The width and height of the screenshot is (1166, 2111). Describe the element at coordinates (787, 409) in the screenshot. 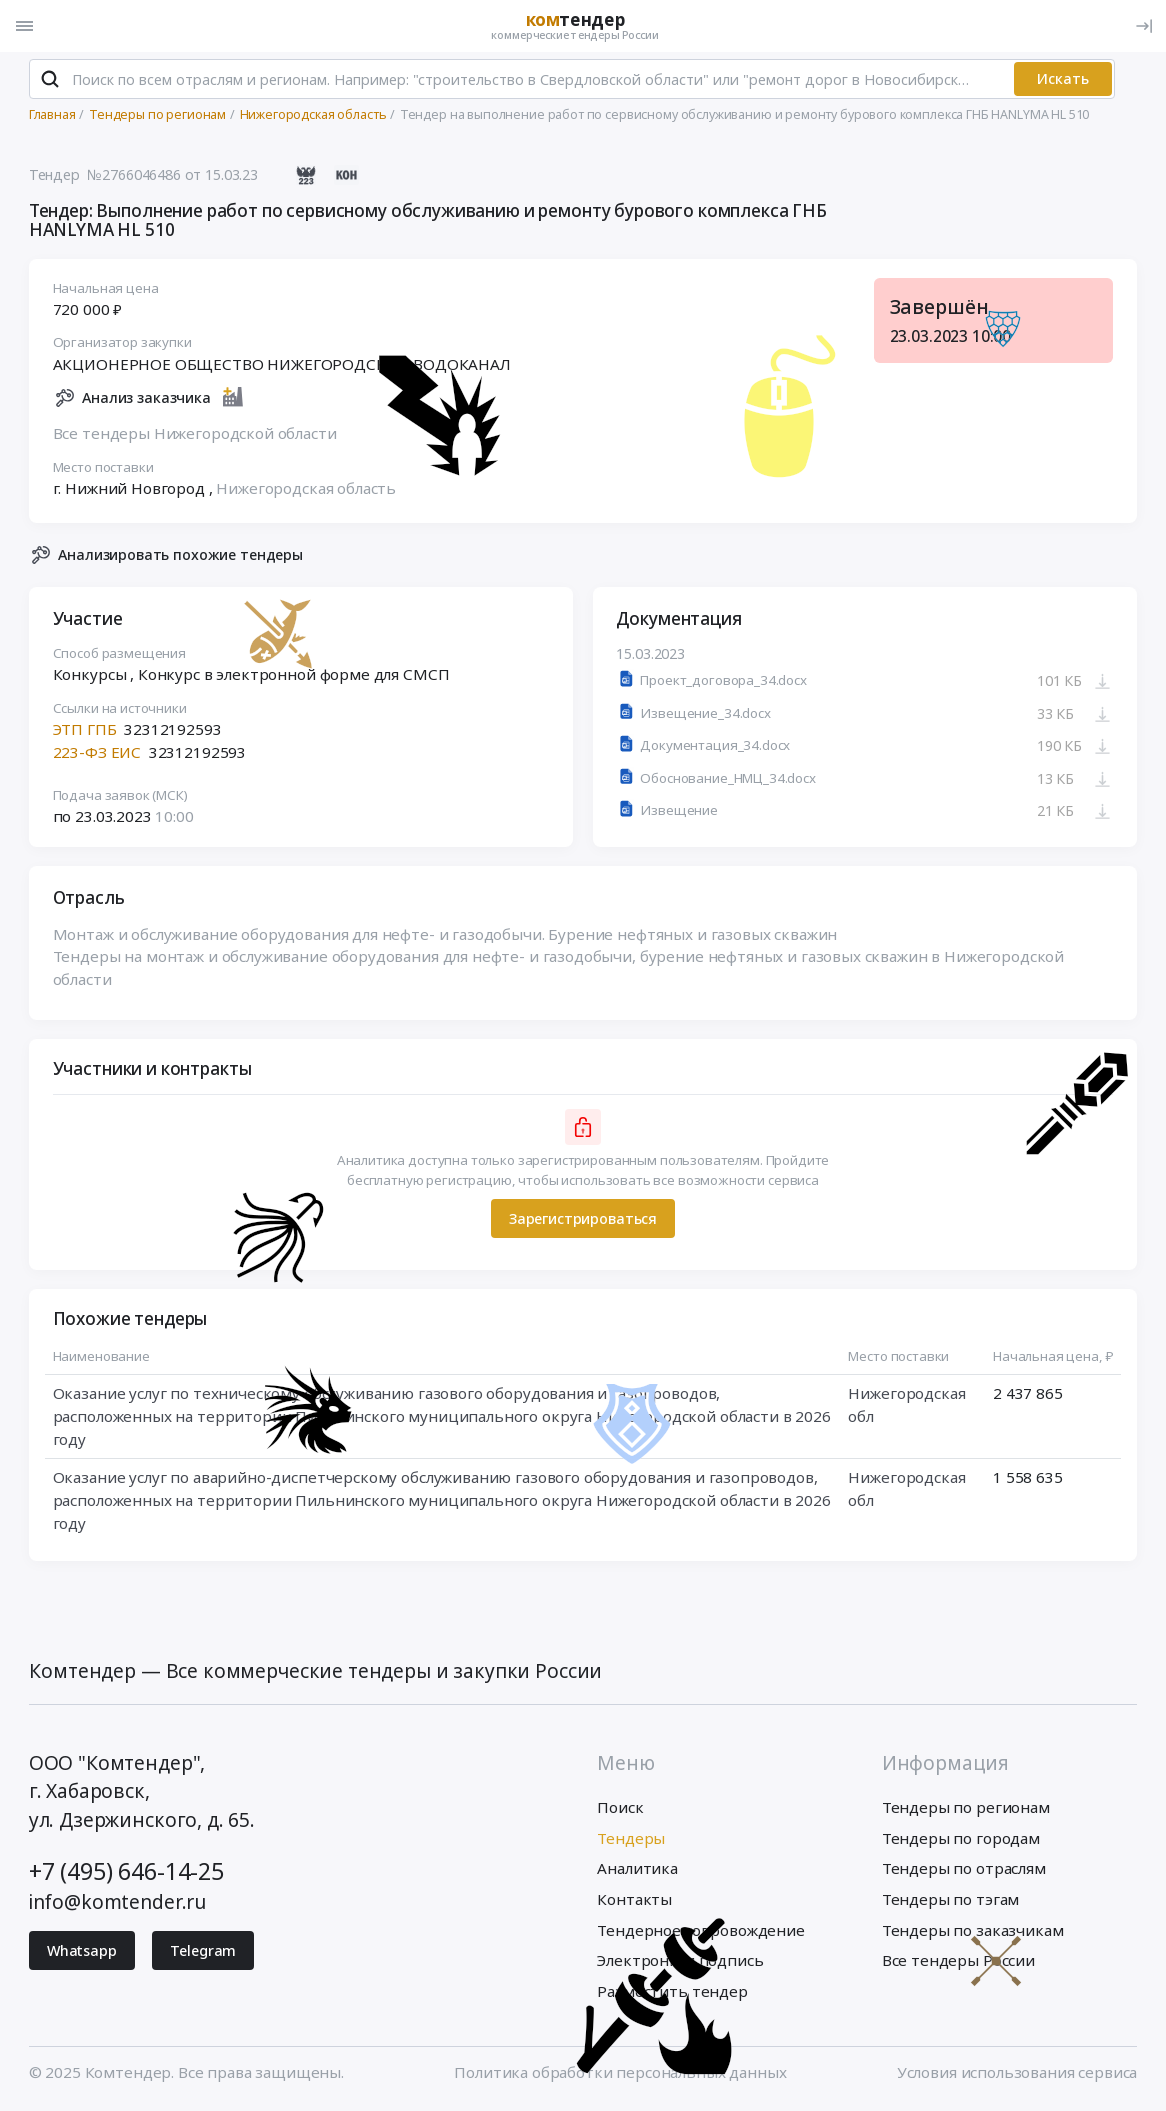

I see `indicates mouse input or cursor control settings` at that location.